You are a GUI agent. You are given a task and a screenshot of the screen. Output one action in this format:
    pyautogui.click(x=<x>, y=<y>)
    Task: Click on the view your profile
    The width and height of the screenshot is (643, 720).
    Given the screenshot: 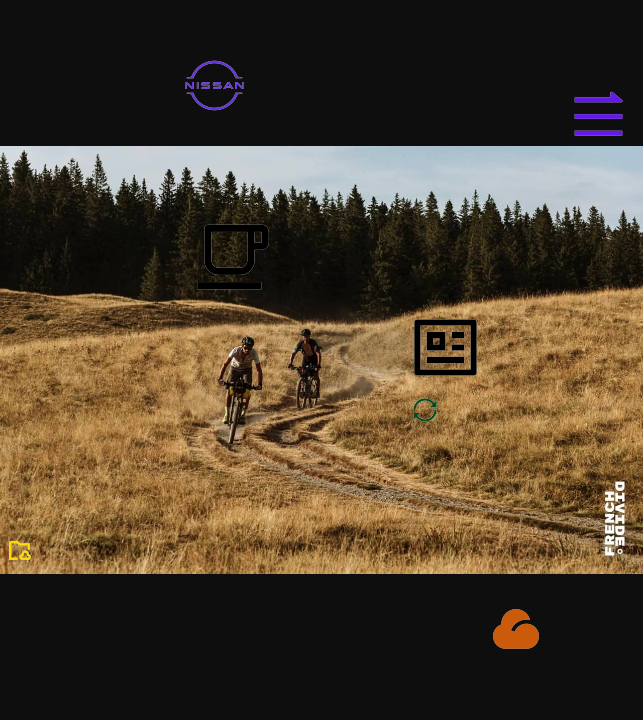 What is the action you would take?
    pyautogui.click(x=445, y=347)
    